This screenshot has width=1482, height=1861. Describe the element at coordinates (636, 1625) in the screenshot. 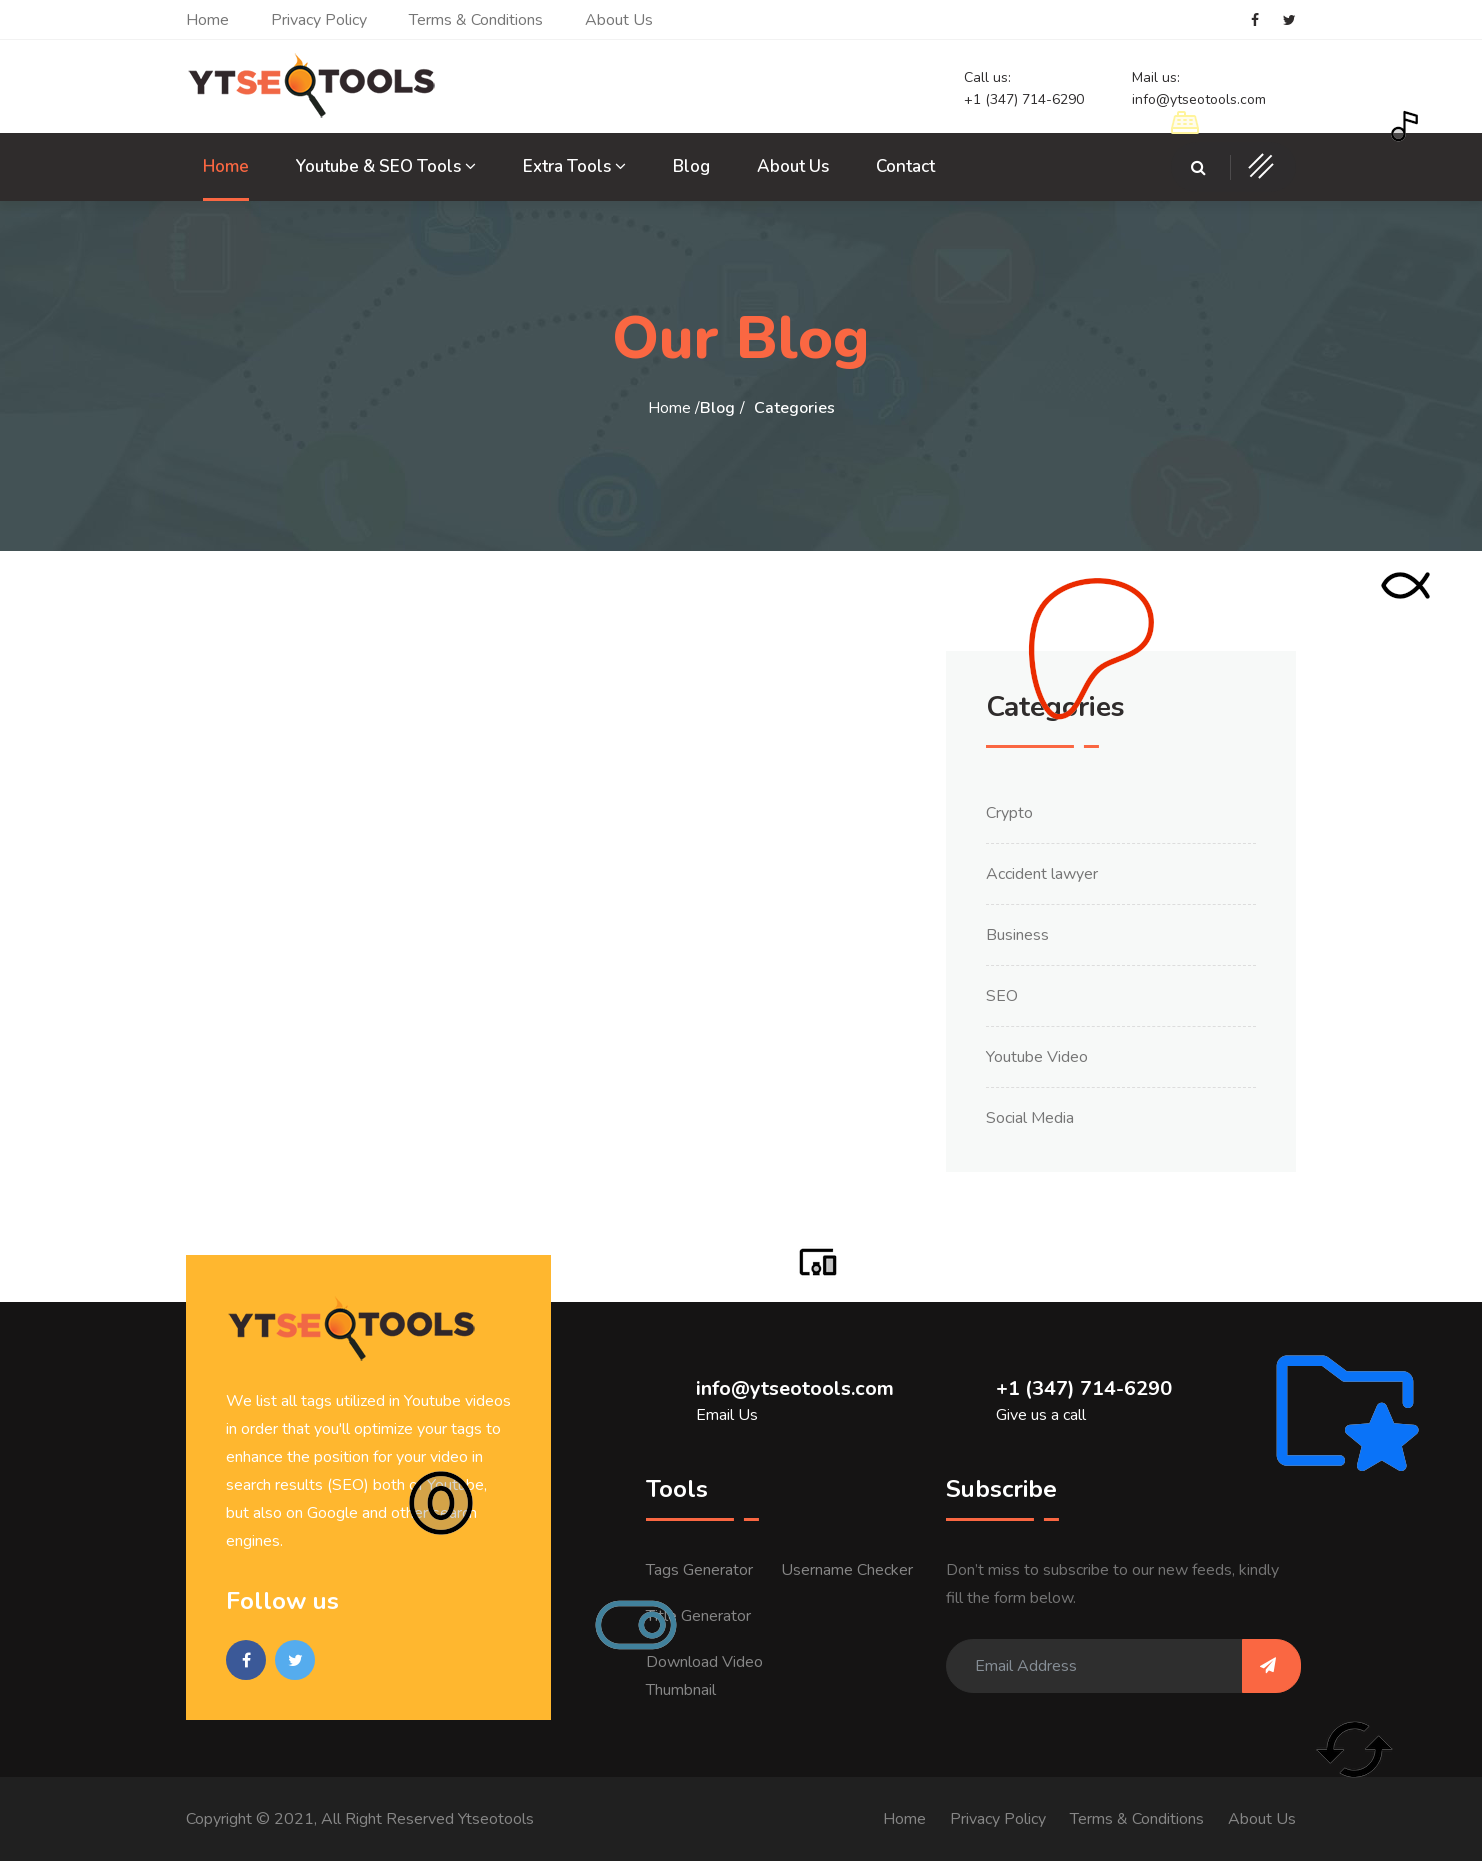

I see `toggle switch in the on position` at that location.